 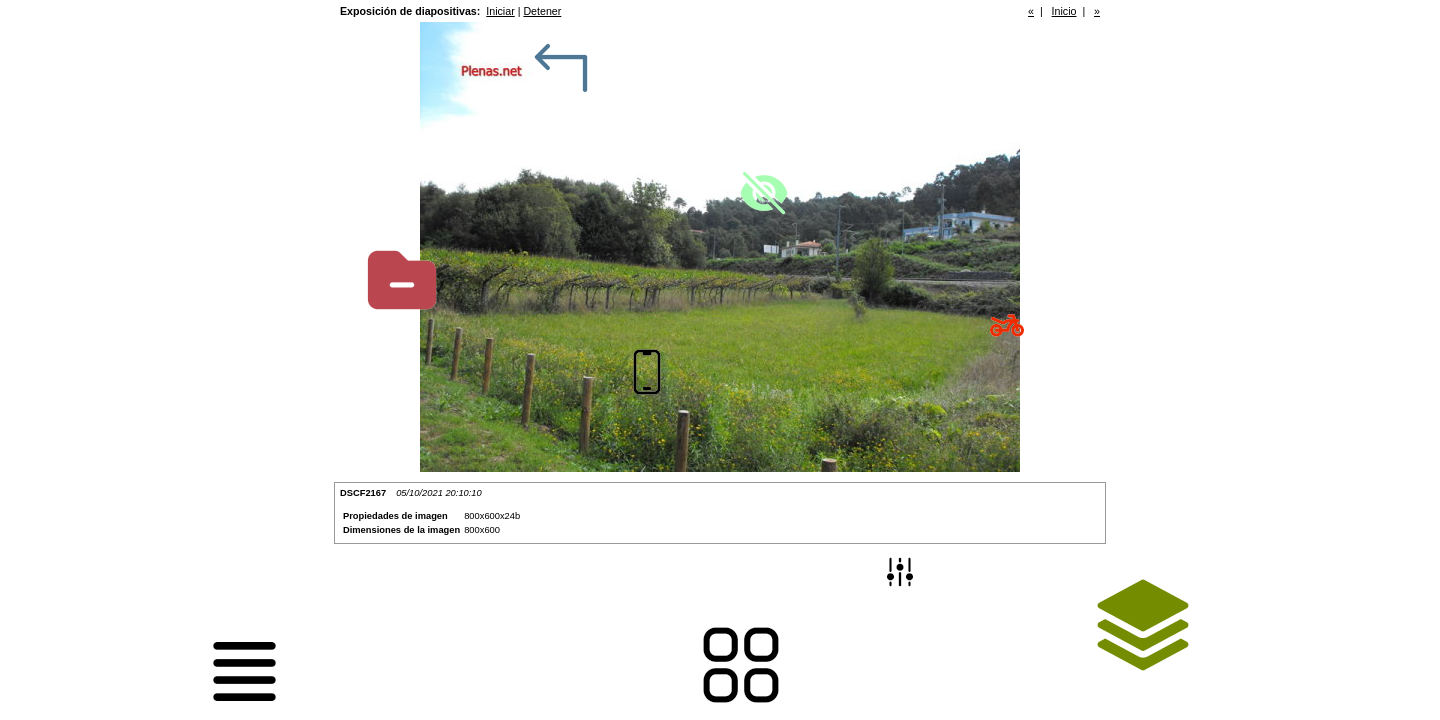 What do you see at coordinates (647, 372) in the screenshot?
I see `access mobile device settings` at bounding box center [647, 372].